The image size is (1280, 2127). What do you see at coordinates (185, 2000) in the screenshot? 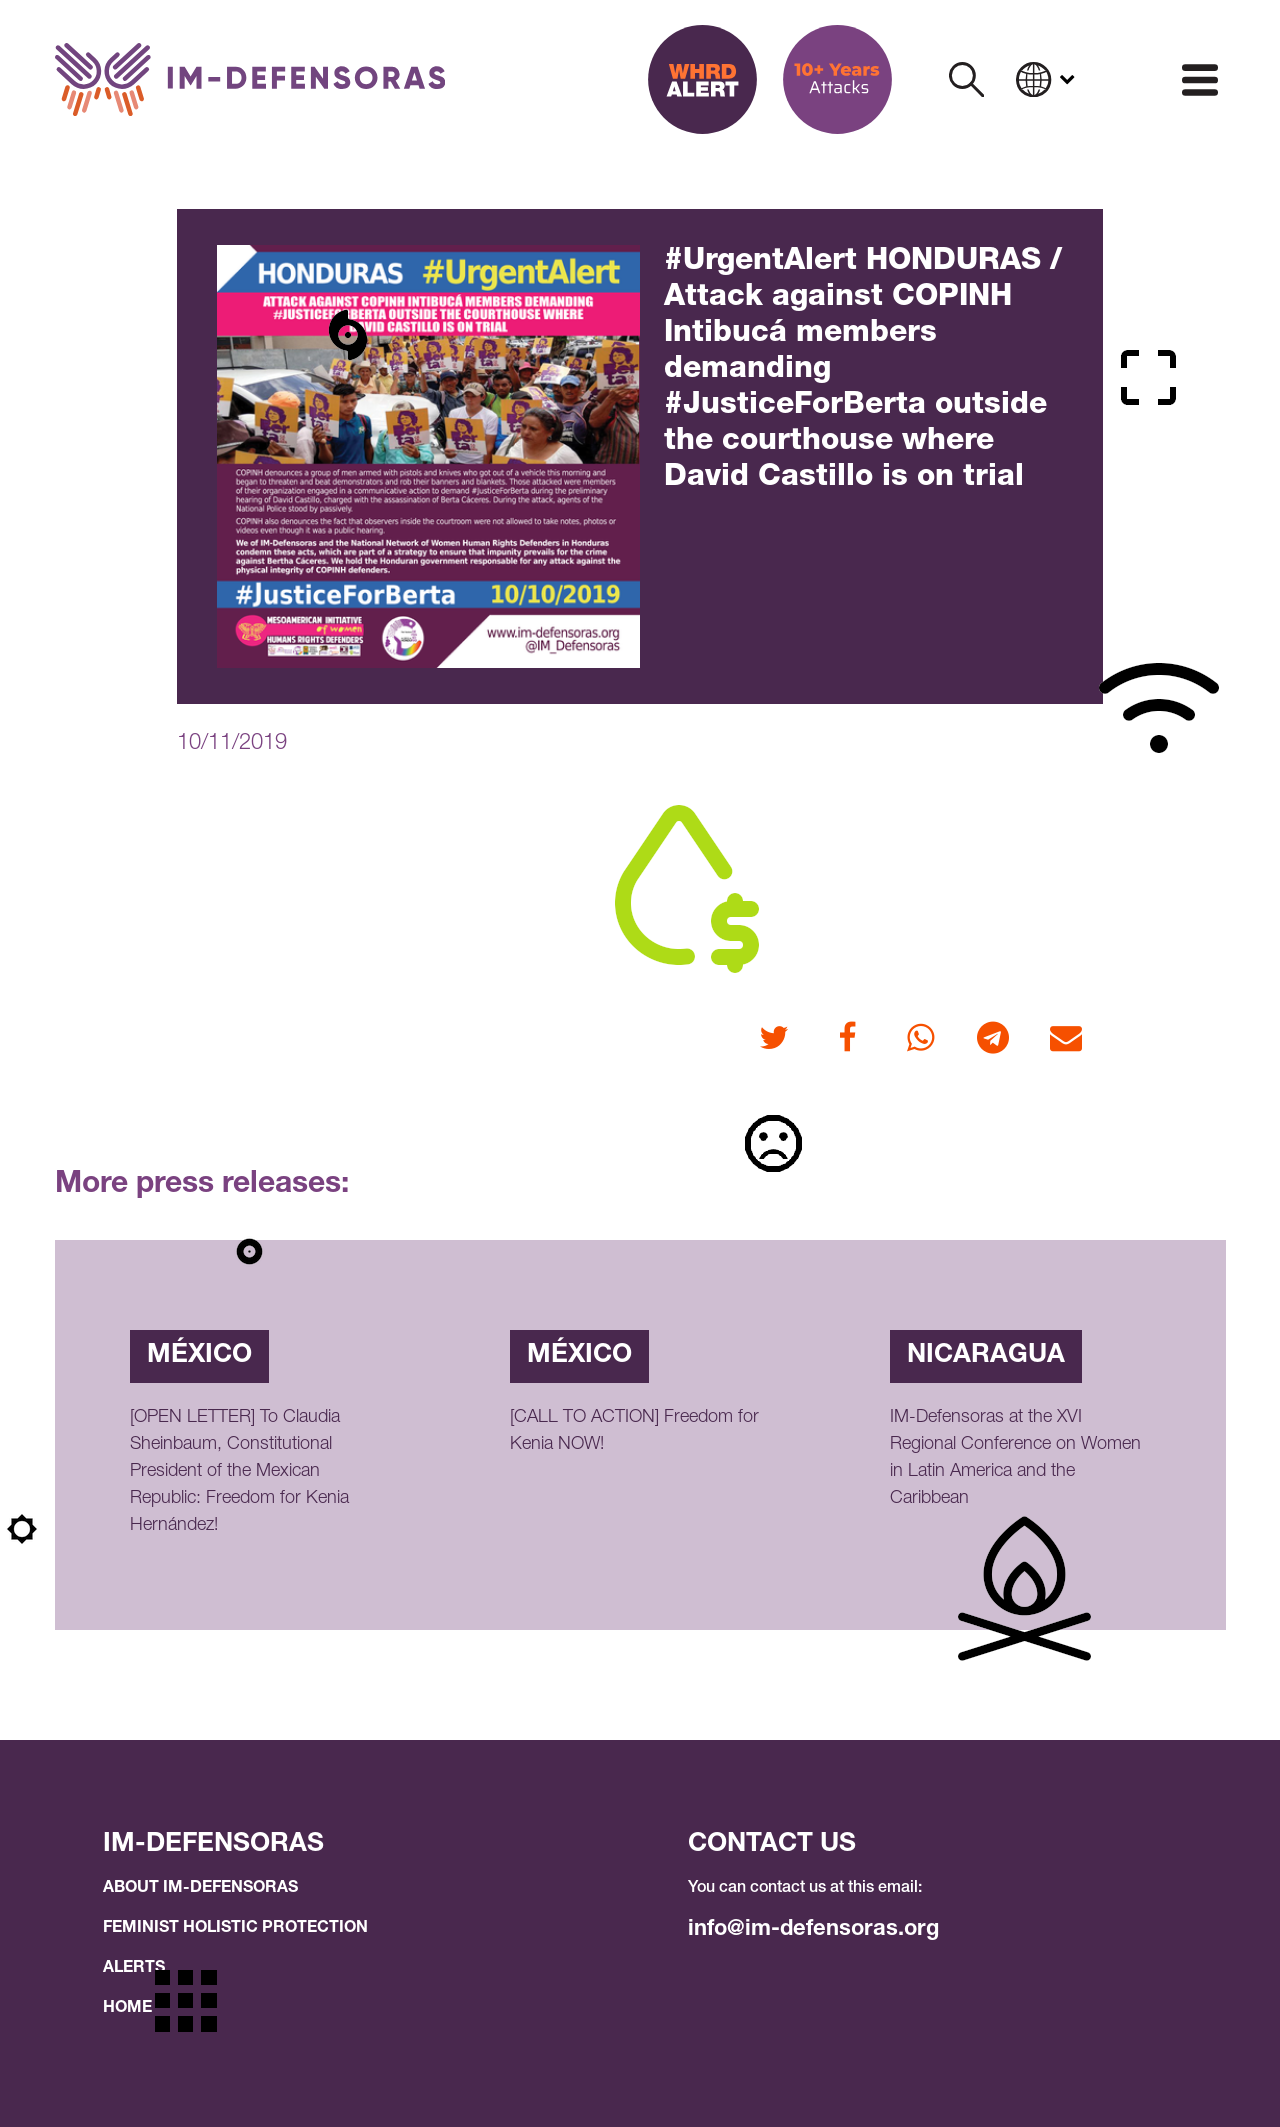
I see `open the app drawer or launcher` at bounding box center [185, 2000].